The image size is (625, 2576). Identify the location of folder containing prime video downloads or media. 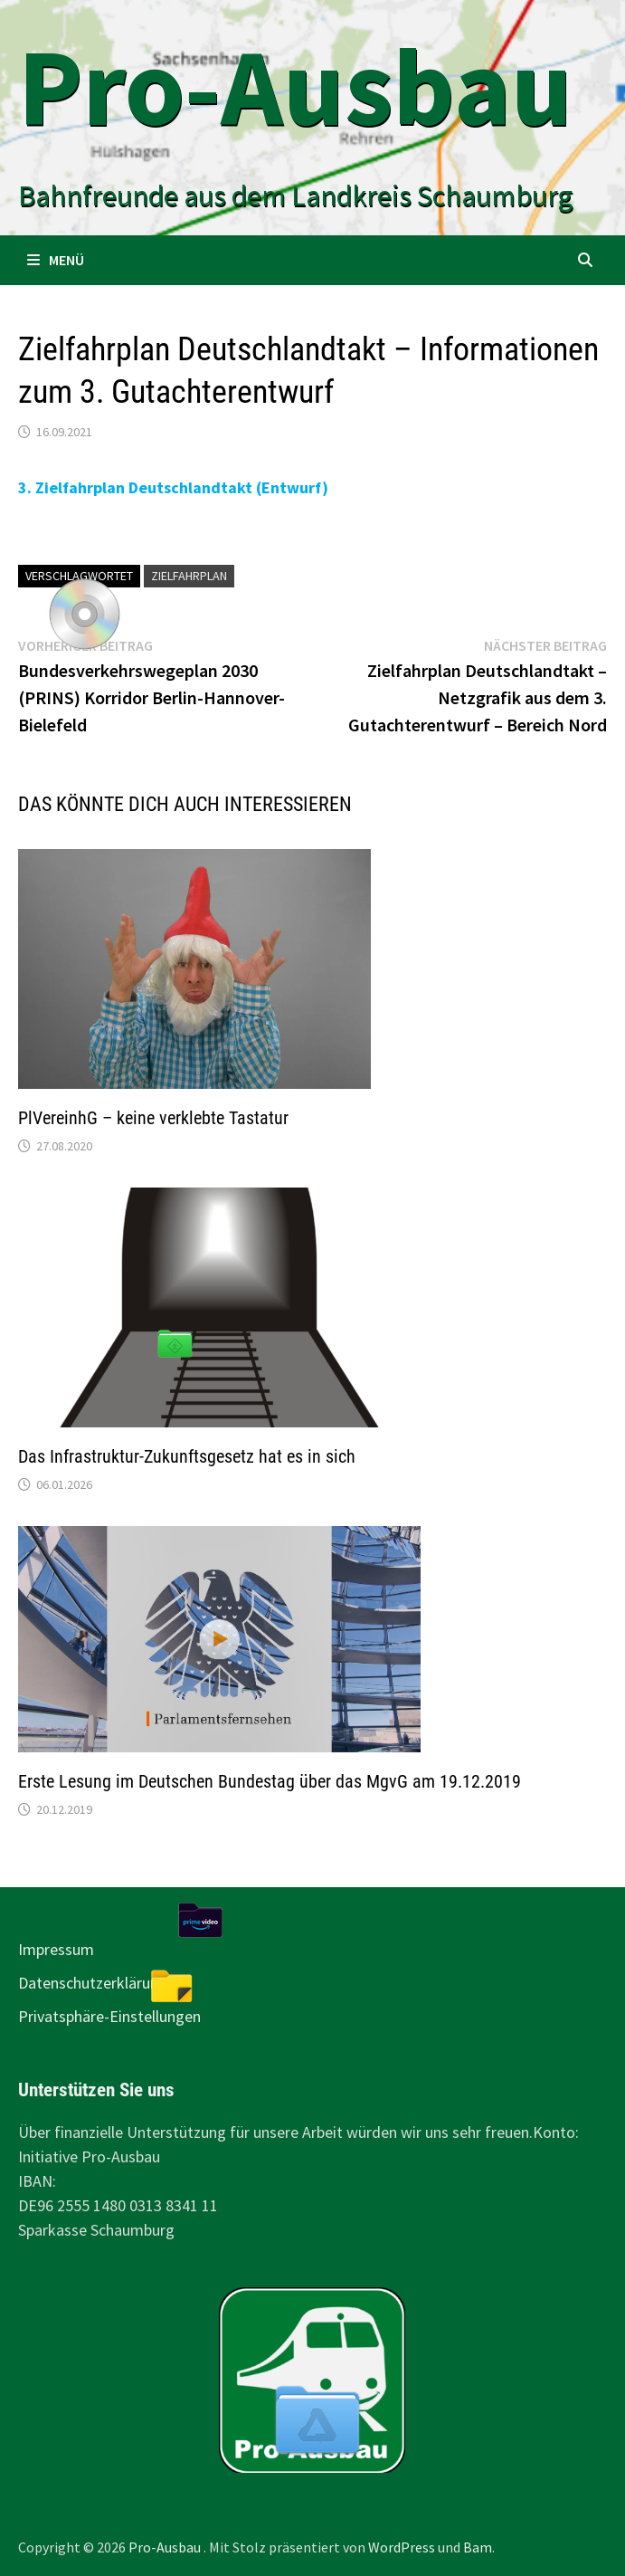
(200, 1921).